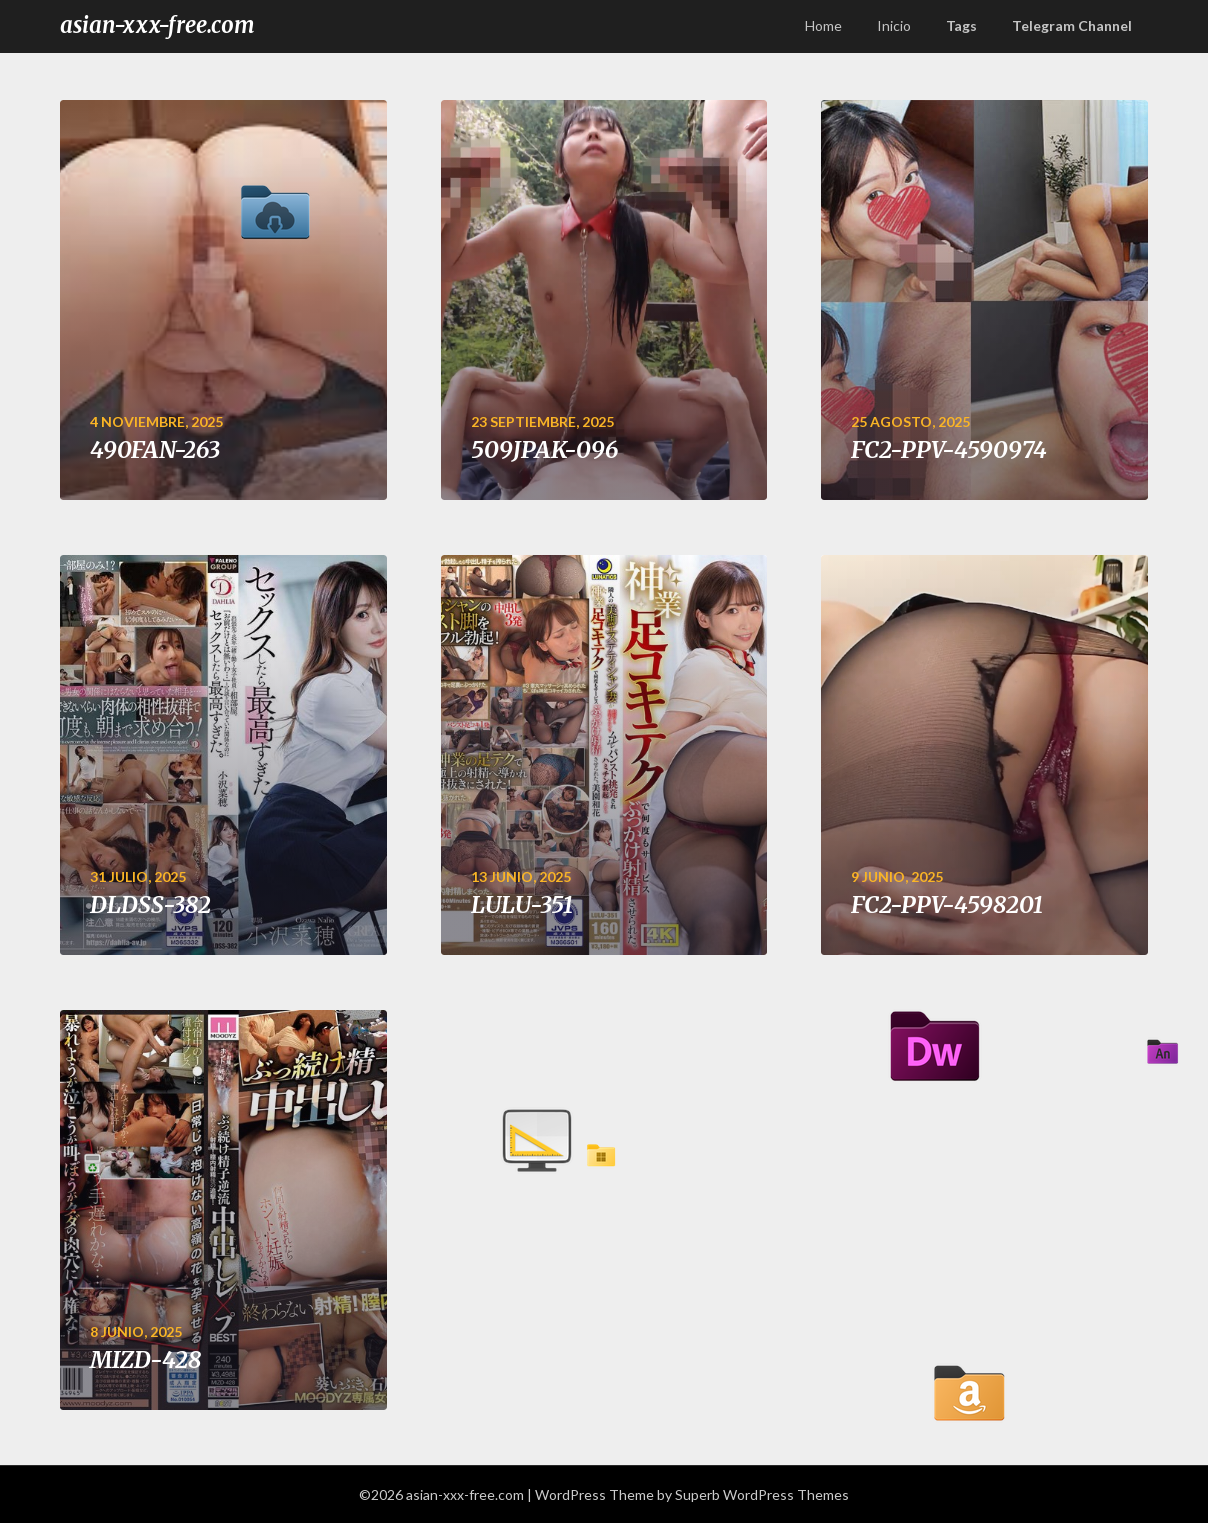  I want to click on open folder containing Adobe Animate project files, so click(1162, 1052).